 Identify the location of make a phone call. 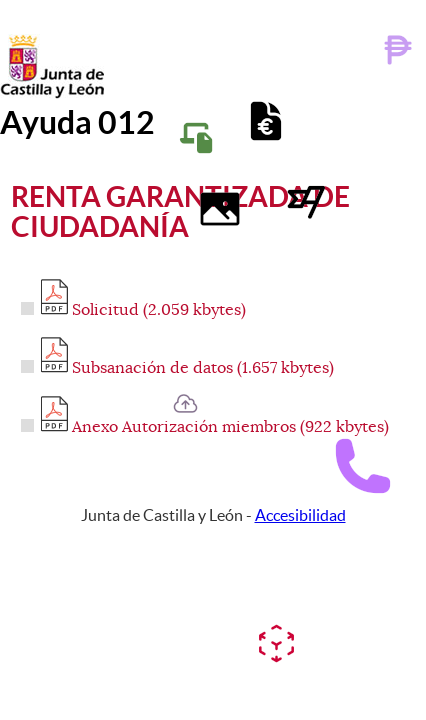
(363, 466).